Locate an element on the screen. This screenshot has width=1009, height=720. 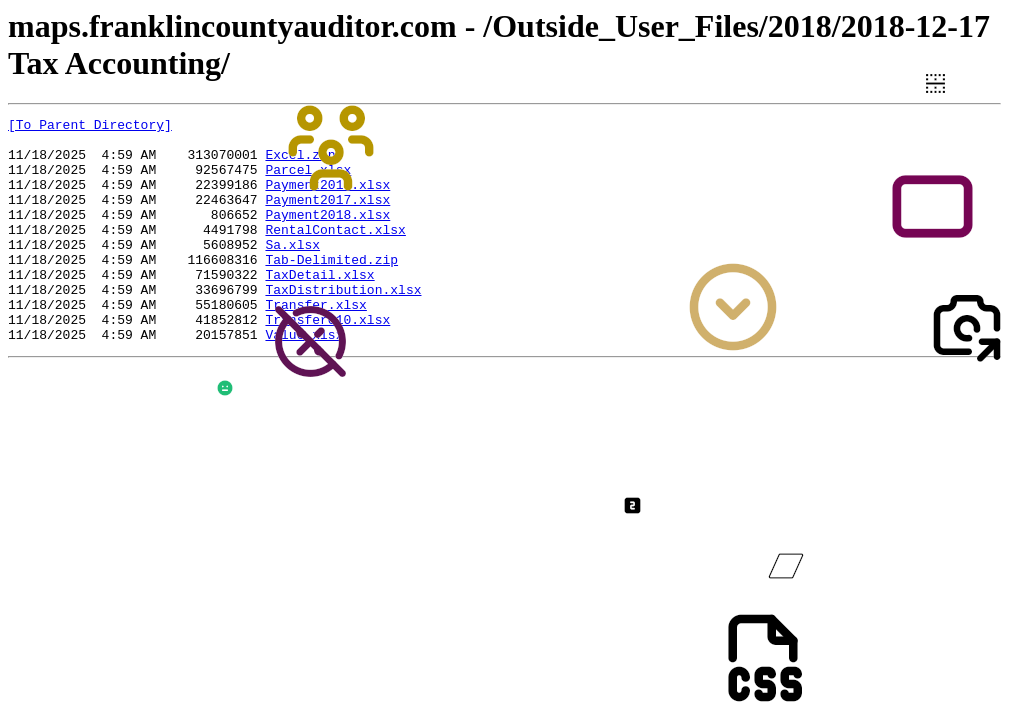
indicates a CSS stylesheet file is located at coordinates (763, 658).